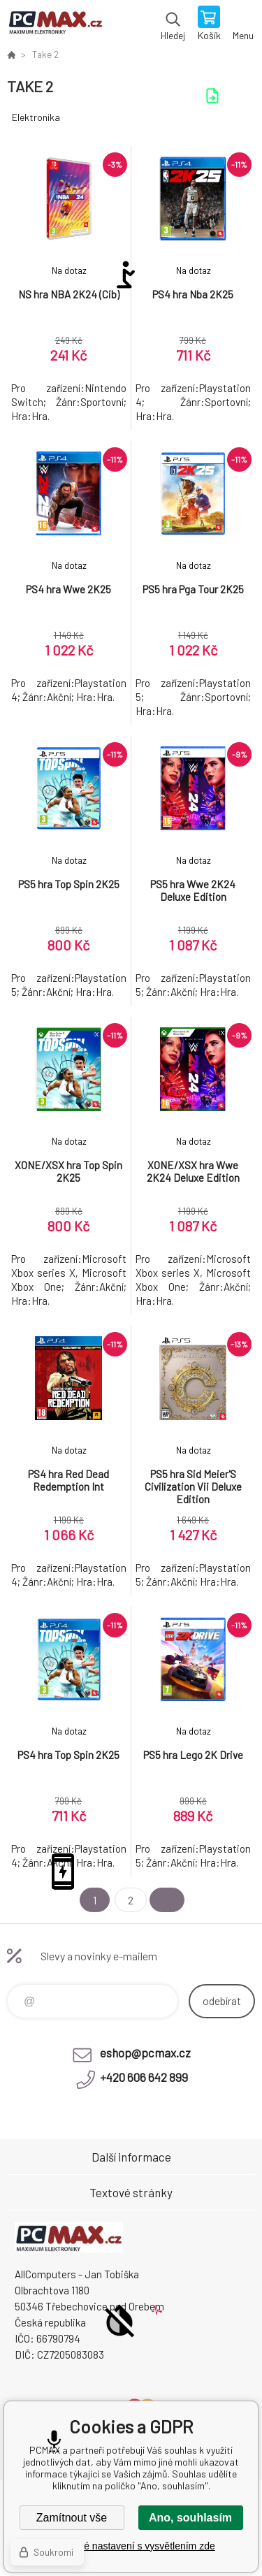  What do you see at coordinates (157, 2310) in the screenshot?
I see `view activity or health metrics` at bounding box center [157, 2310].